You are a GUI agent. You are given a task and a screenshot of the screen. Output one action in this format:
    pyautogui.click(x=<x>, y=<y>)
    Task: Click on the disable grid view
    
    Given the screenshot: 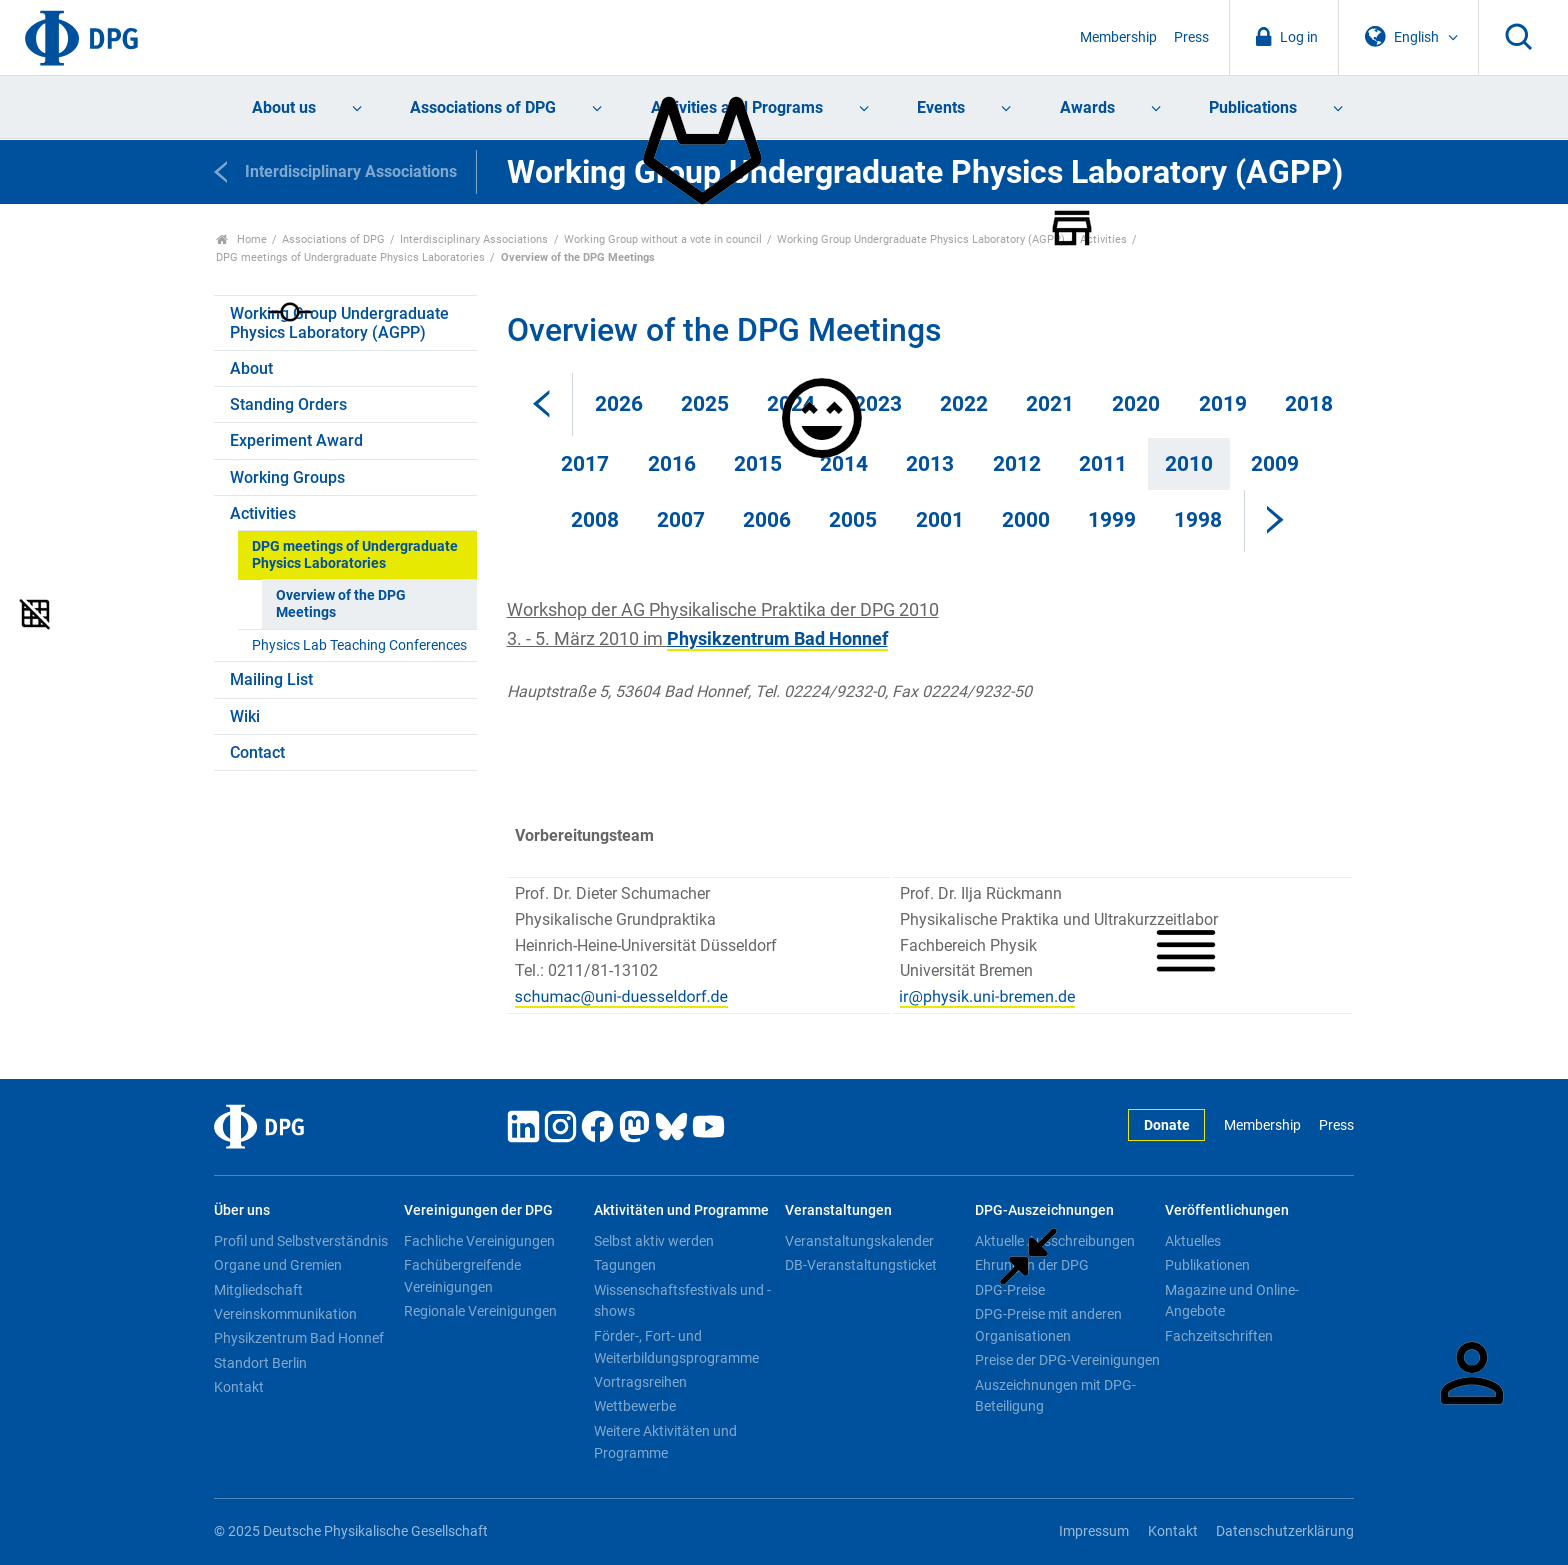 What is the action you would take?
    pyautogui.click(x=35, y=613)
    